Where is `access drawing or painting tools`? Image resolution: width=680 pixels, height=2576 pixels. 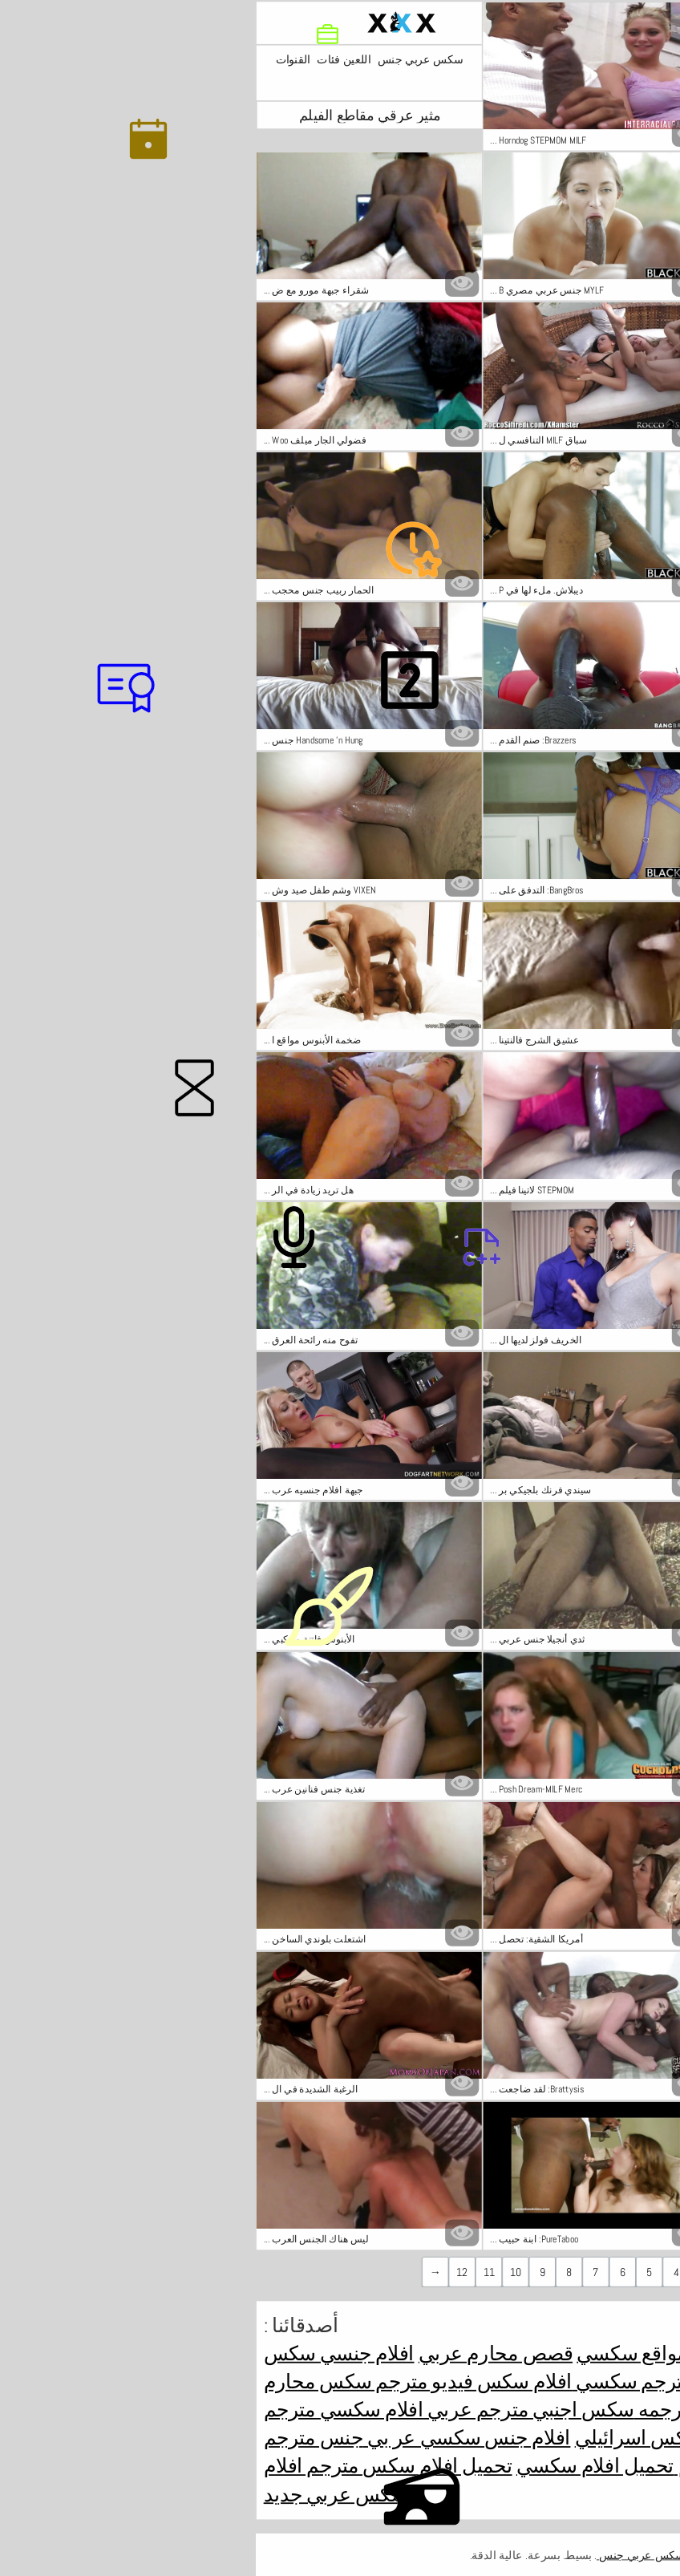 access drawing or painting tools is located at coordinates (332, 1608).